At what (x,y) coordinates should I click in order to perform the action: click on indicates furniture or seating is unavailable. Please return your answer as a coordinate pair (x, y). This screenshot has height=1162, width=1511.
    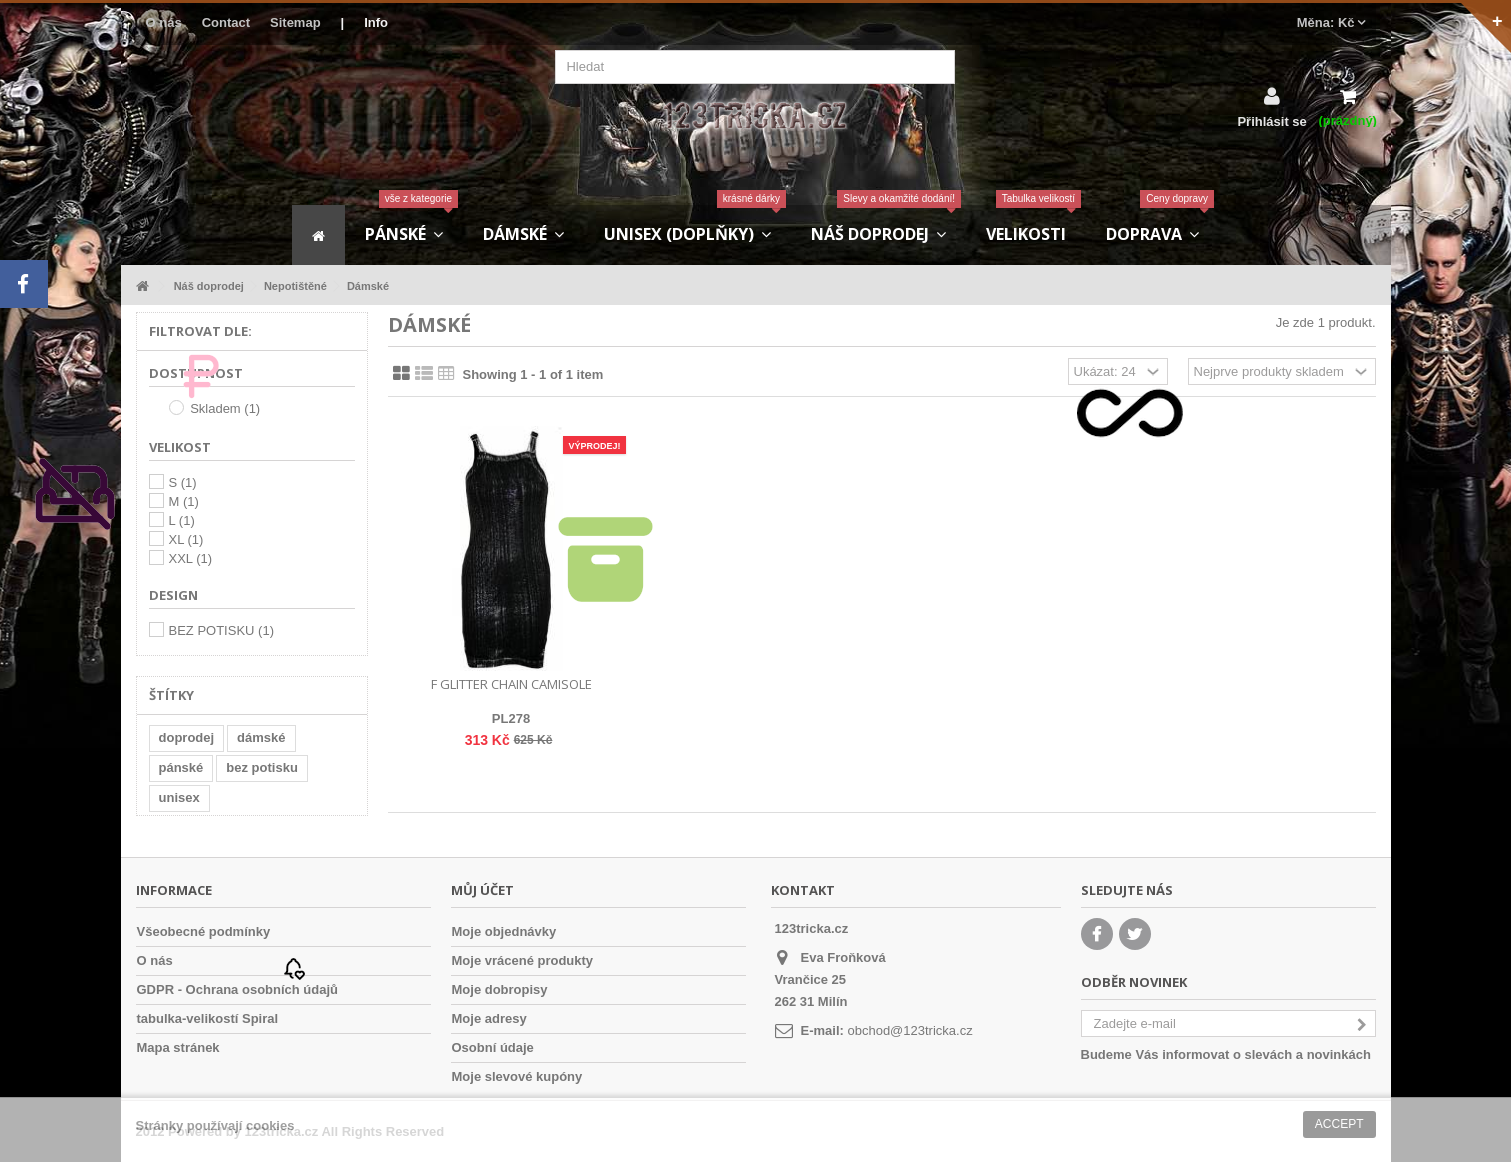
    Looking at the image, I should click on (75, 494).